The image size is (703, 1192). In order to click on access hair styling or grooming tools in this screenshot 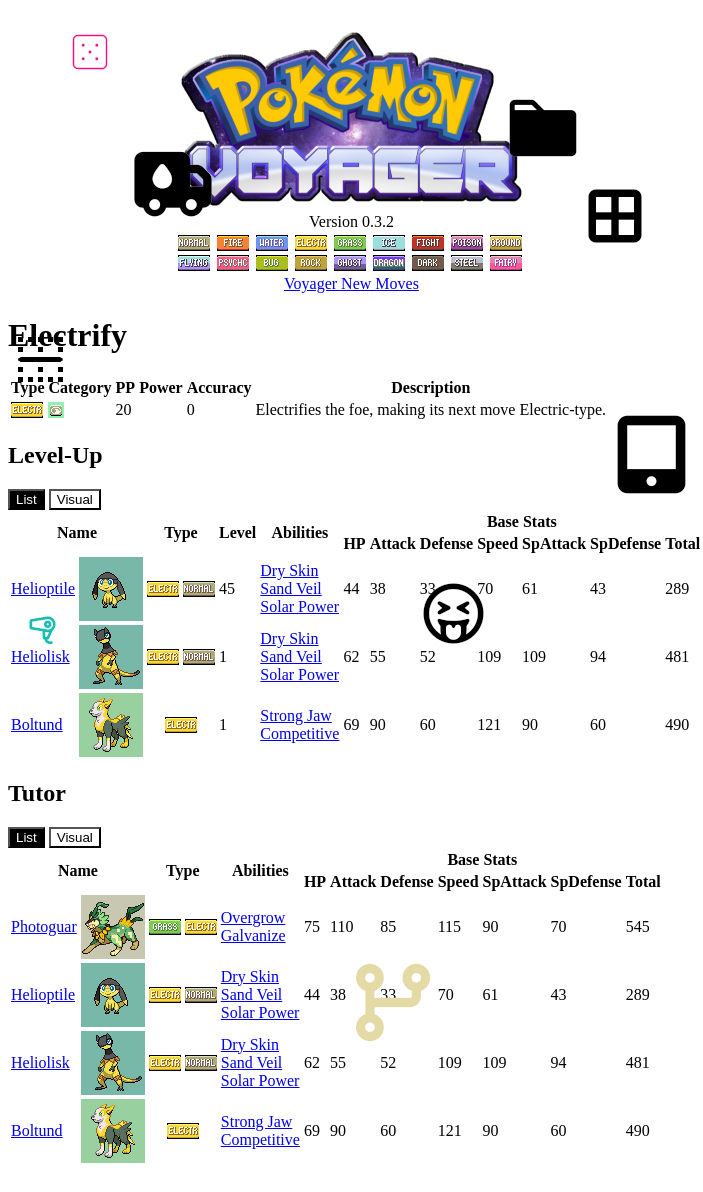, I will do `click(43, 629)`.